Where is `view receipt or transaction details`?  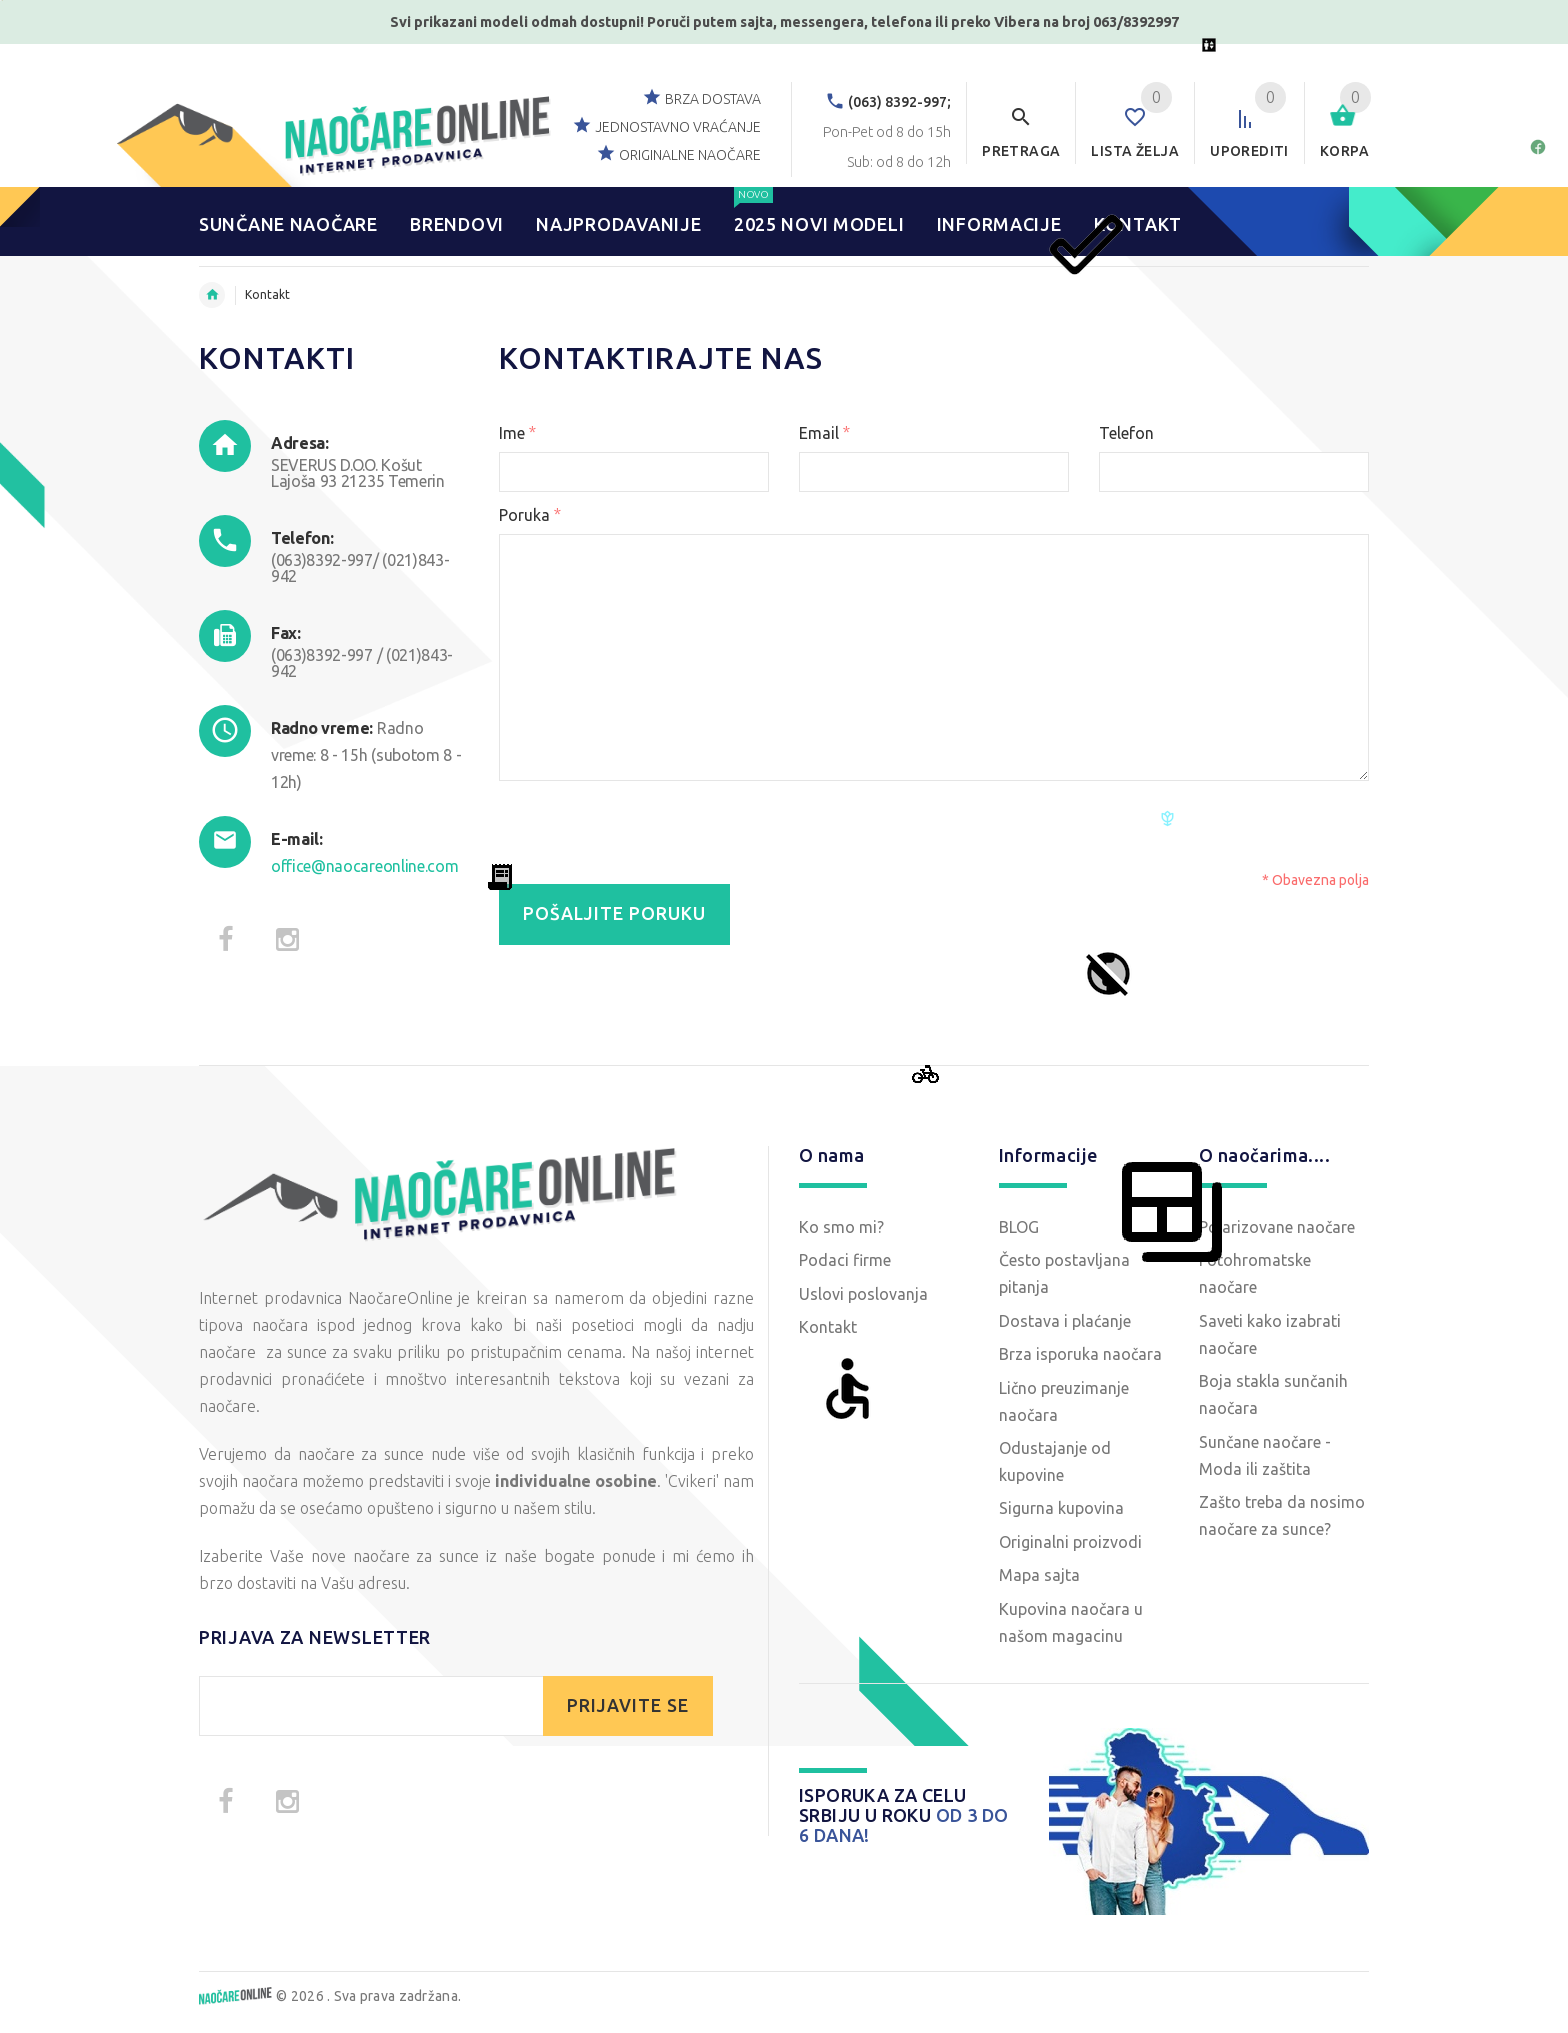 view receipt or transaction details is located at coordinates (500, 877).